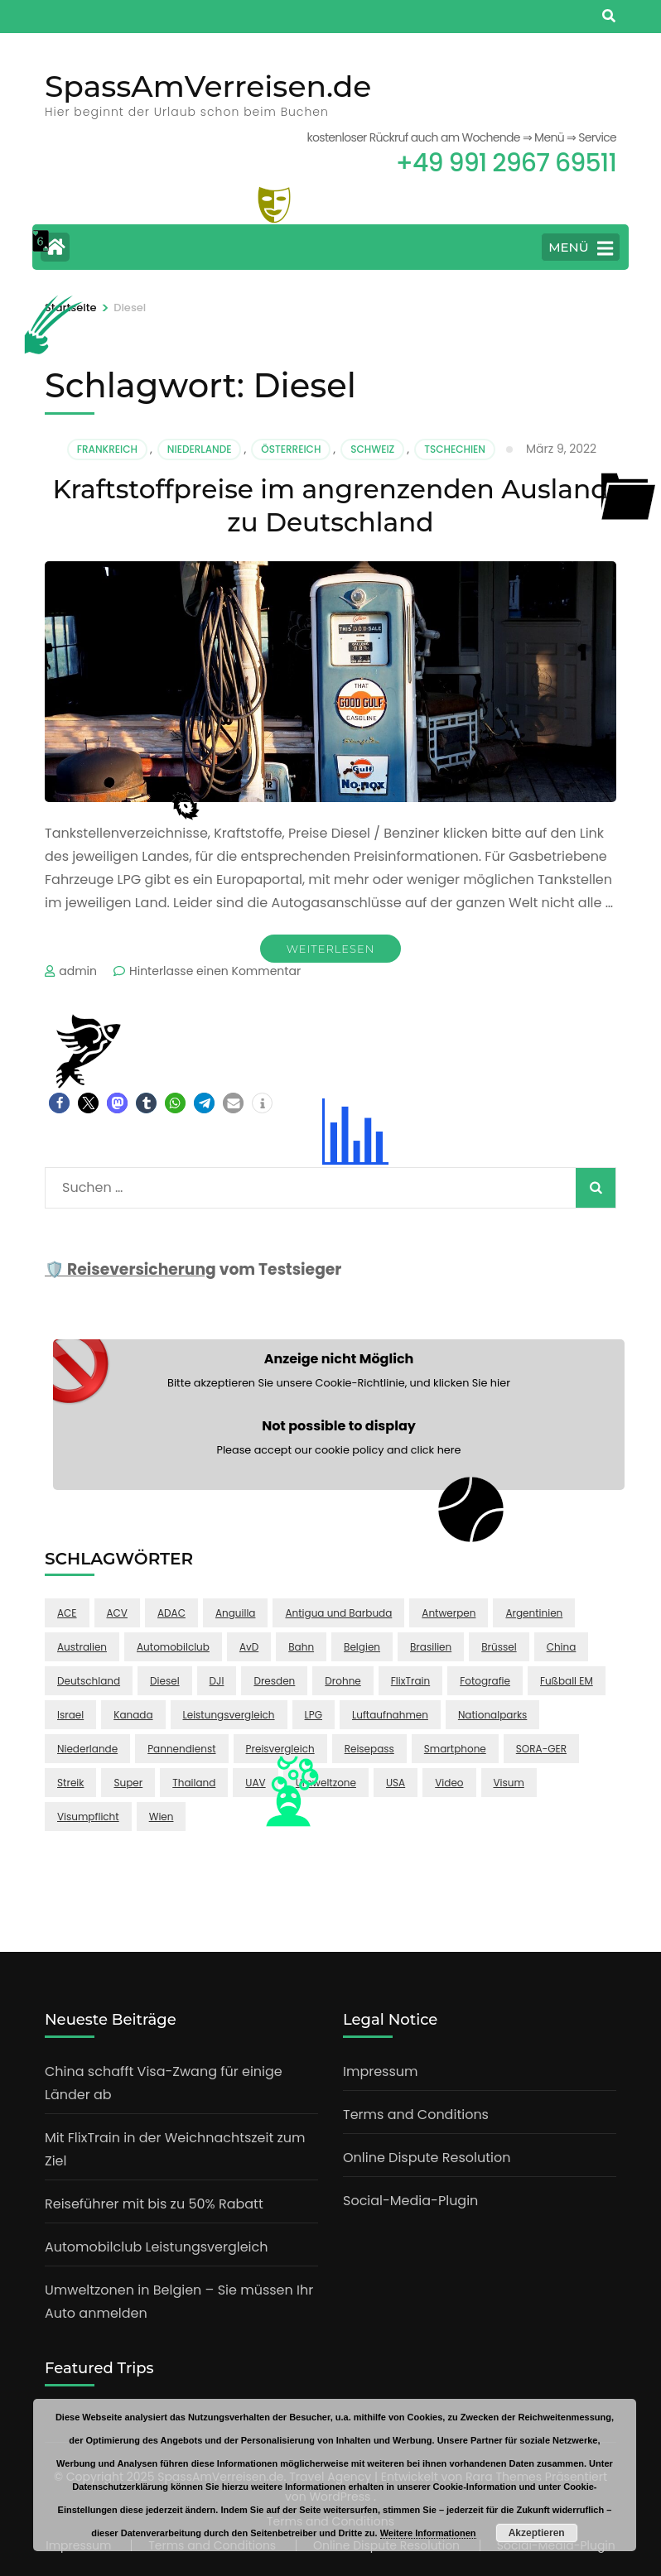 The height and width of the screenshot is (2576, 661). I want to click on view statistical data or analytics, so click(355, 1132).